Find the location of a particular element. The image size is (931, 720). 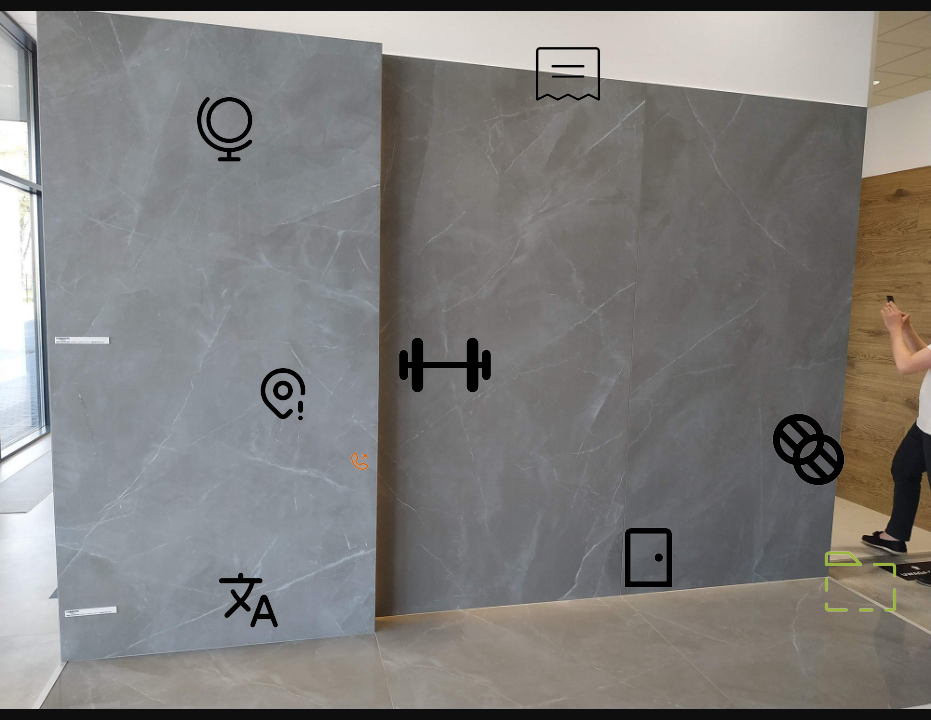

make an outgoing call is located at coordinates (360, 461).